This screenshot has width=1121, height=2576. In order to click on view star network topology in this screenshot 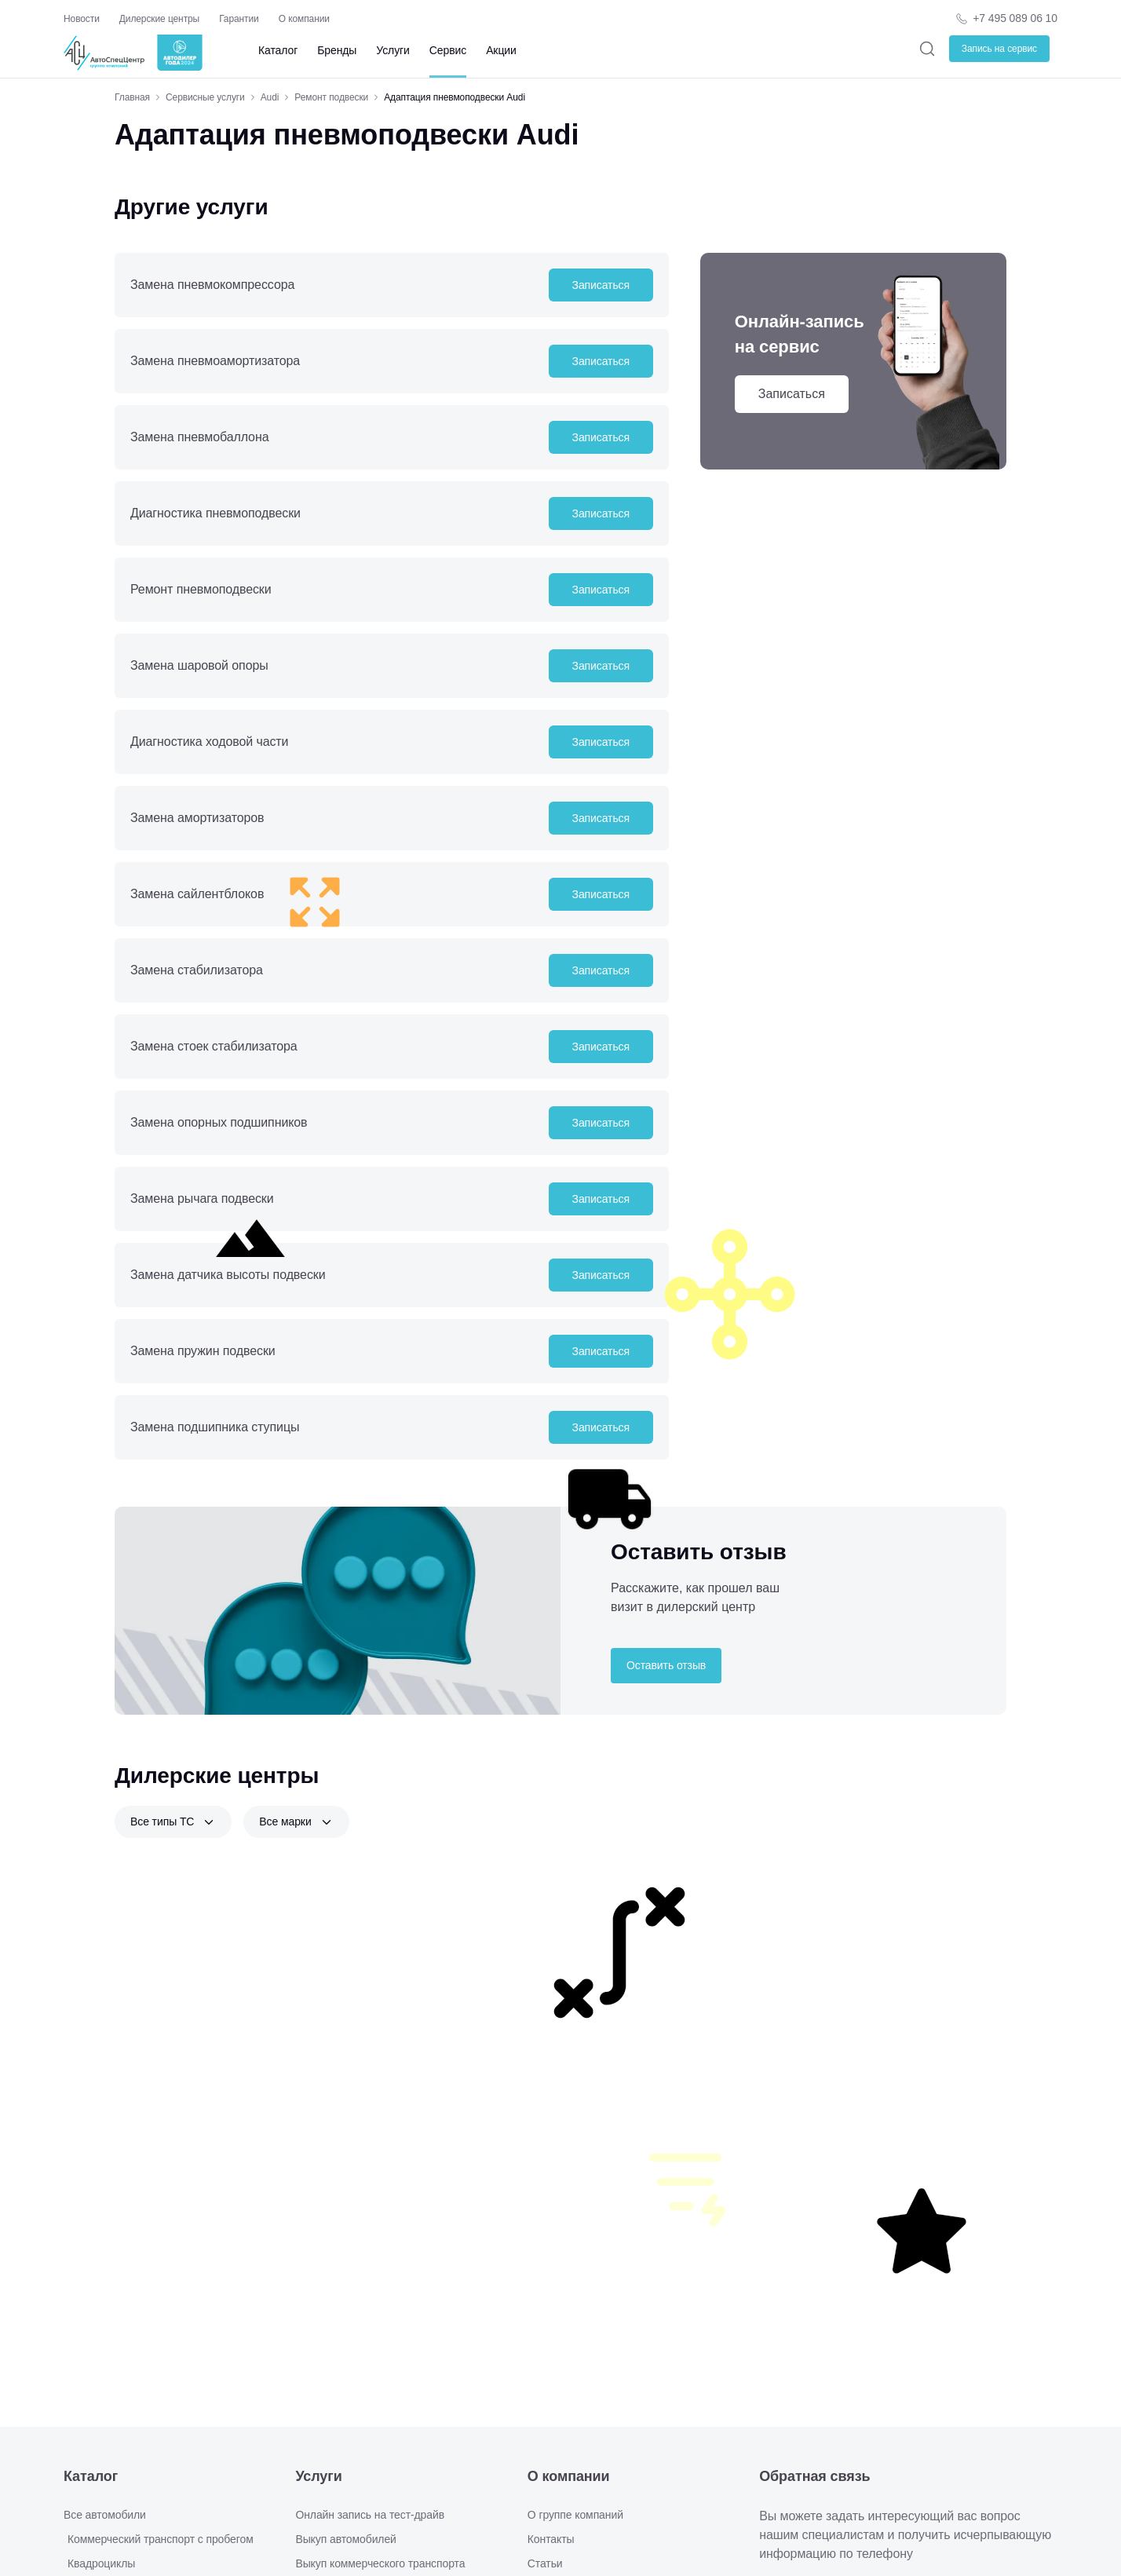, I will do `click(729, 1294)`.